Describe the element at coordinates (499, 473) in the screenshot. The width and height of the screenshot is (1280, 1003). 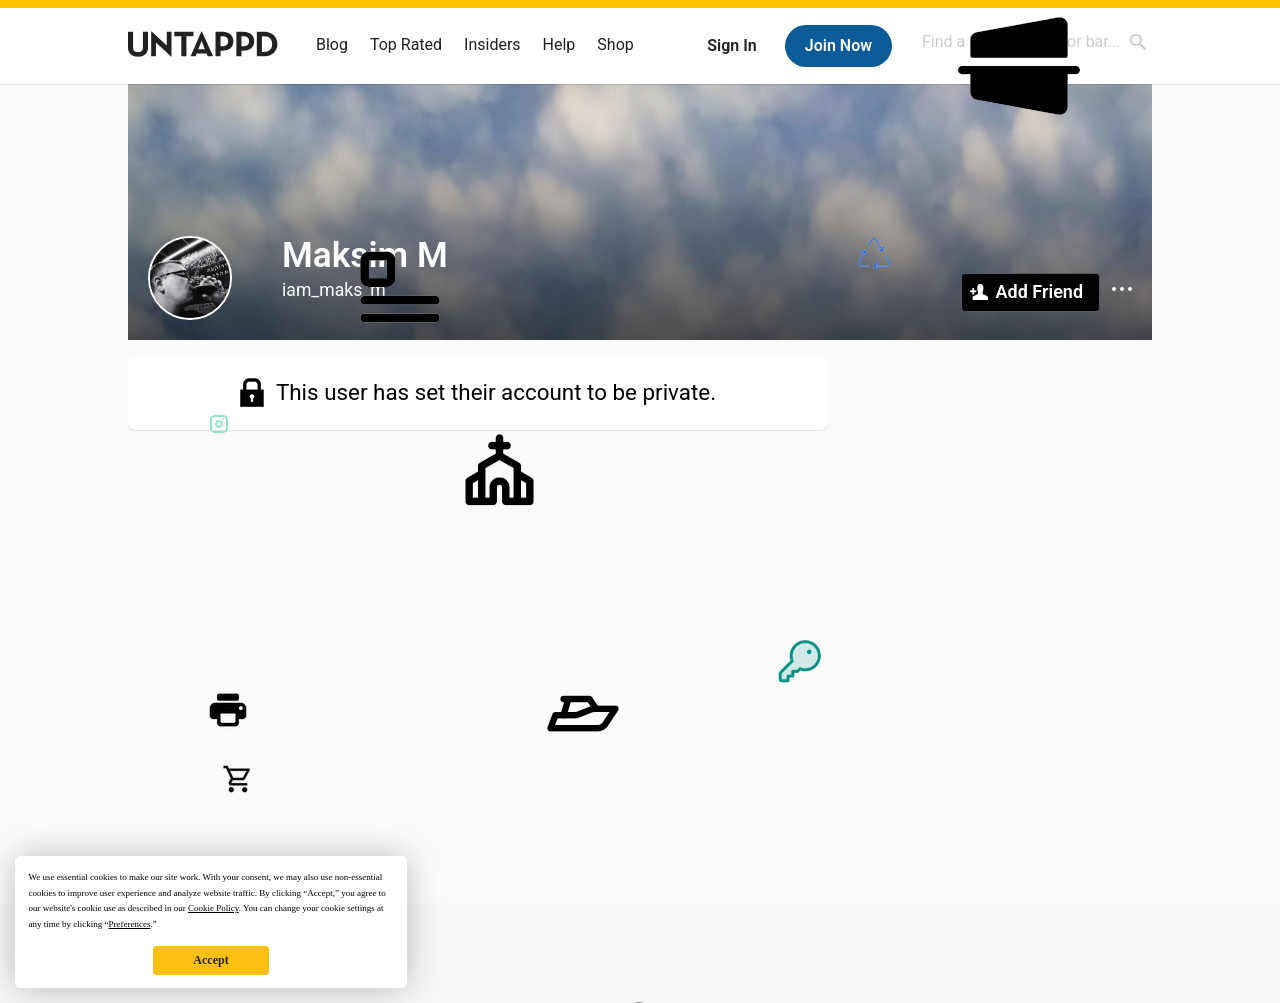
I see `view nearby churches or places of worship` at that location.